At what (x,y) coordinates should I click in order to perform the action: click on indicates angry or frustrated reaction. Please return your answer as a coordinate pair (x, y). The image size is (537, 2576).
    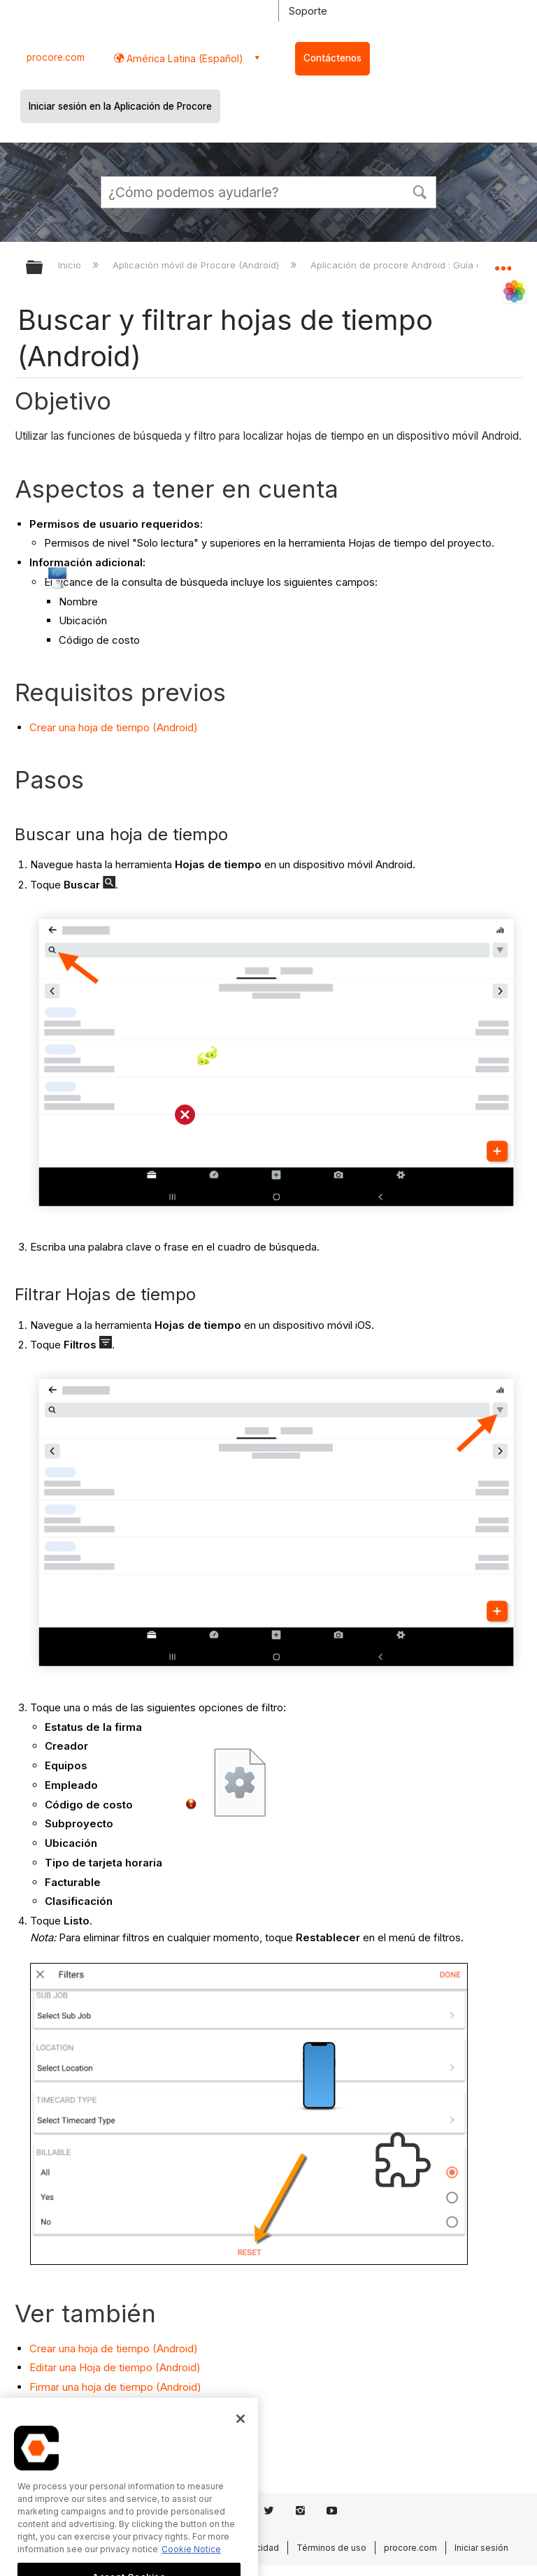
    Looking at the image, I should click on (191, 1804).